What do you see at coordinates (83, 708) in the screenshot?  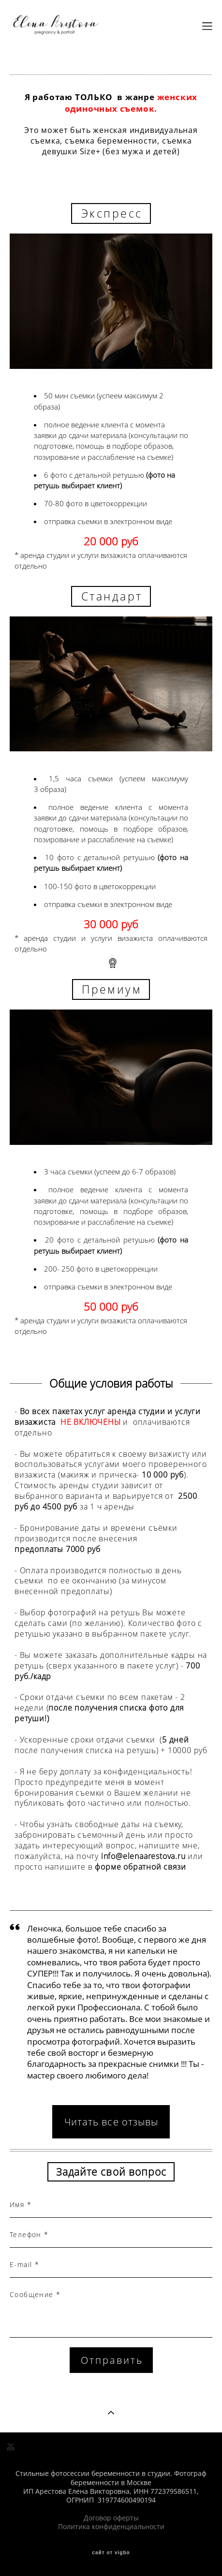 I see `browse the online store or marketplace` at bounding box center [83, 708].